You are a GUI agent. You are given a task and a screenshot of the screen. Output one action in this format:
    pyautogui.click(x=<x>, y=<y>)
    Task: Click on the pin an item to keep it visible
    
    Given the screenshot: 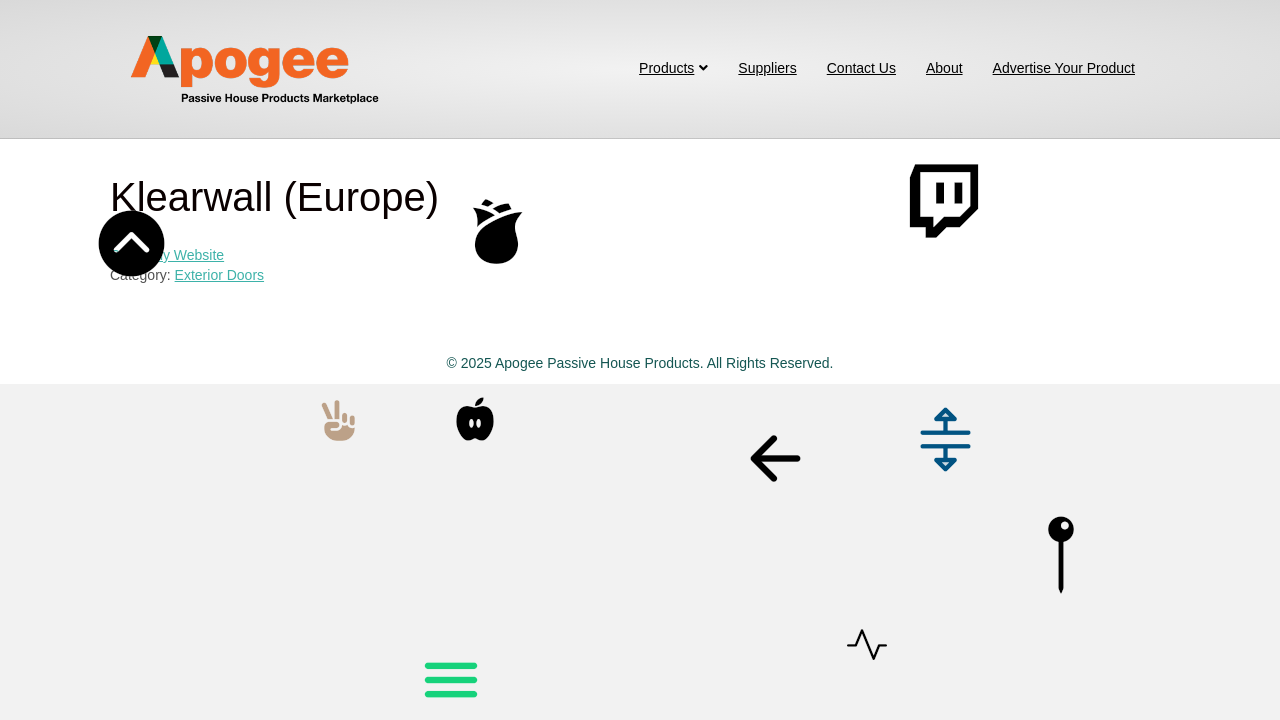 What is the action you would take?
    pyautogui.click(x=1061, y=555)
    